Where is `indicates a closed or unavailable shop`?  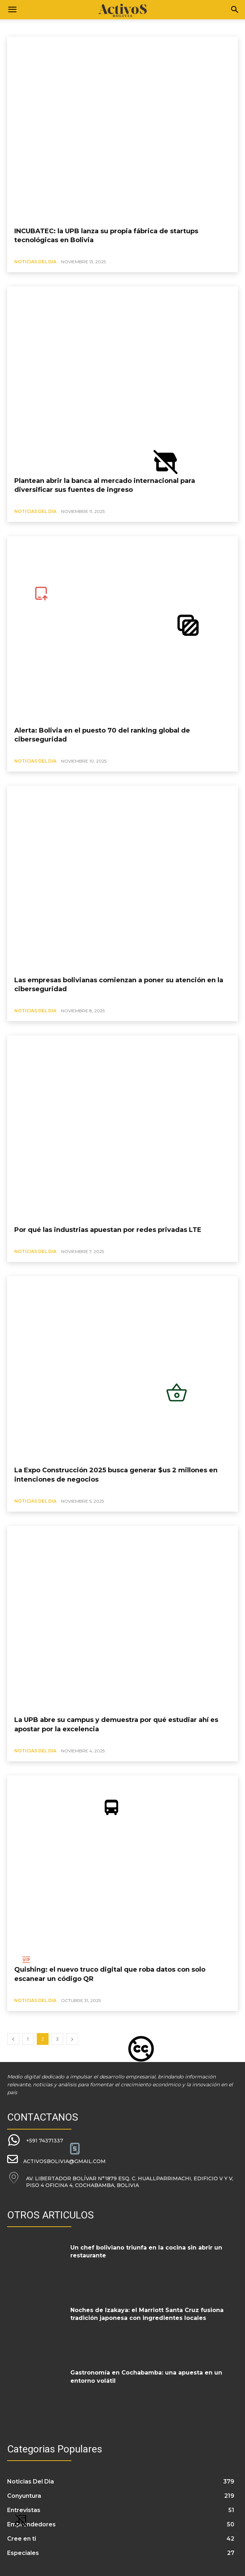
indicates a closed or unavailable shop is located at coordinates (165, 462).